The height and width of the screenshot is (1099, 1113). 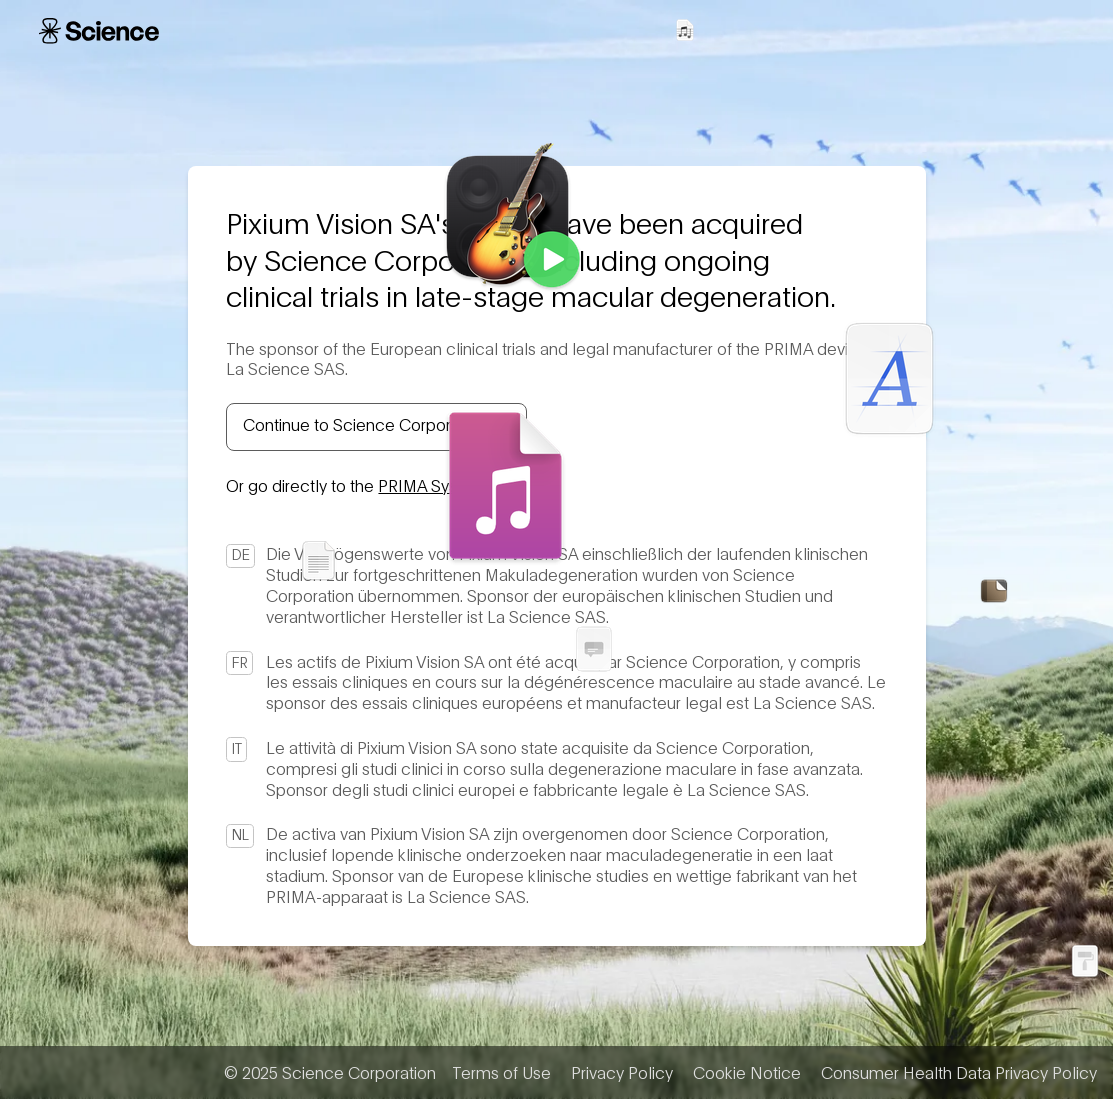 I want to click on a plain text file, so click(x=318, y=560).